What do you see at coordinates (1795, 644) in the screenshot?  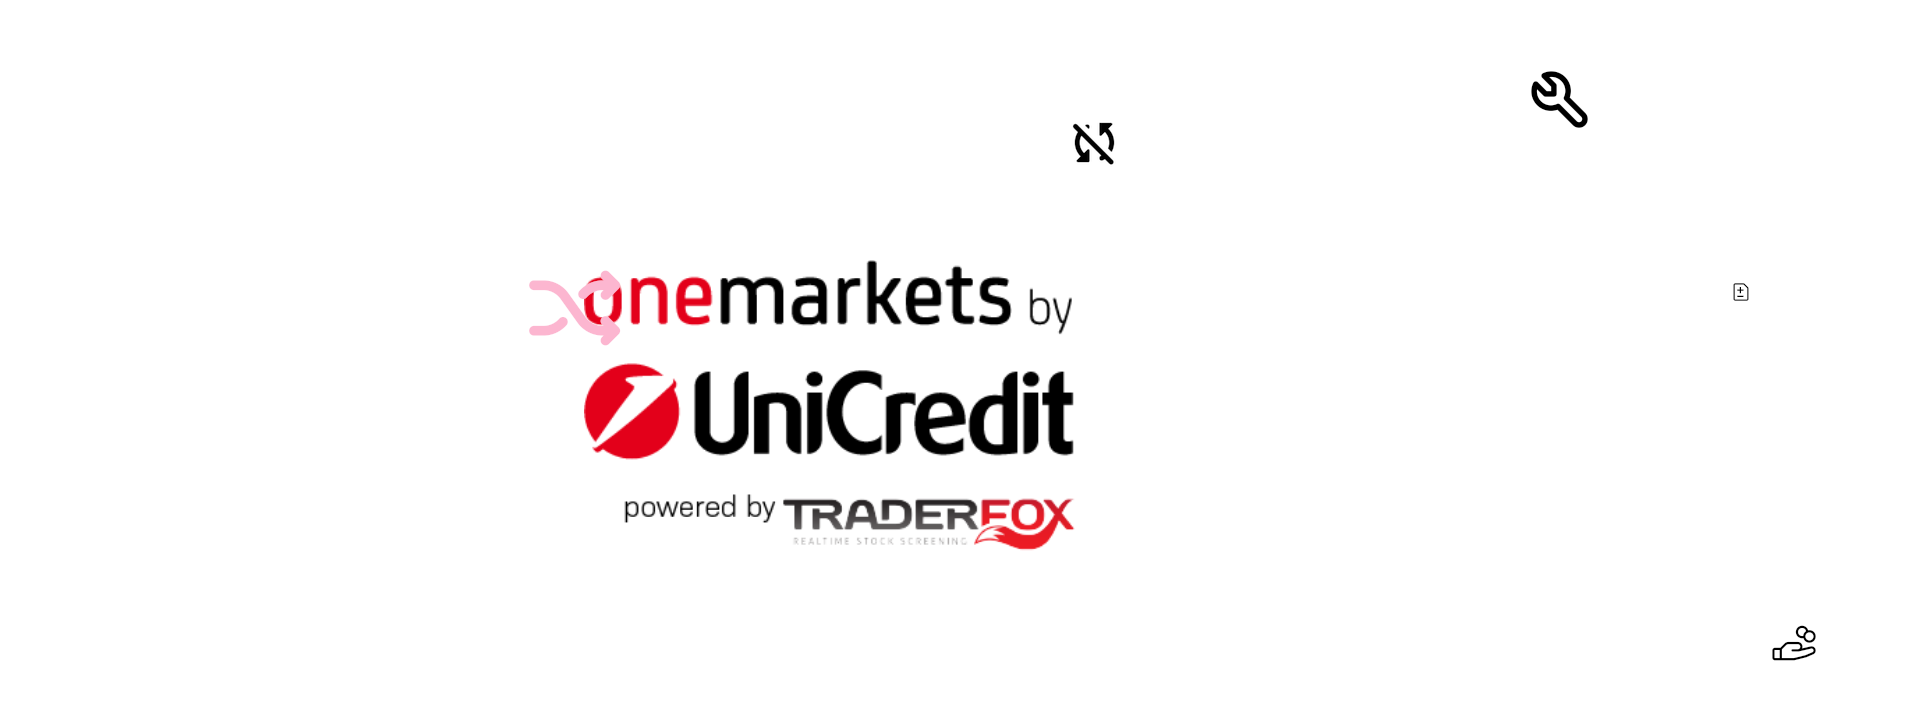 I see `make a payment or donation` at bounding box center [1795, 644].